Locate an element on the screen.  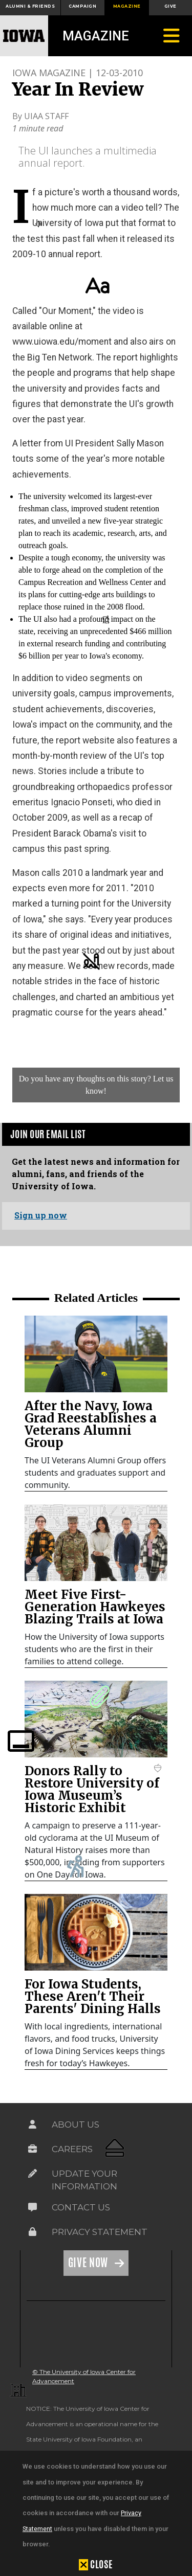
disable auto-signature or sign-off is located at coordinates (91, 961).